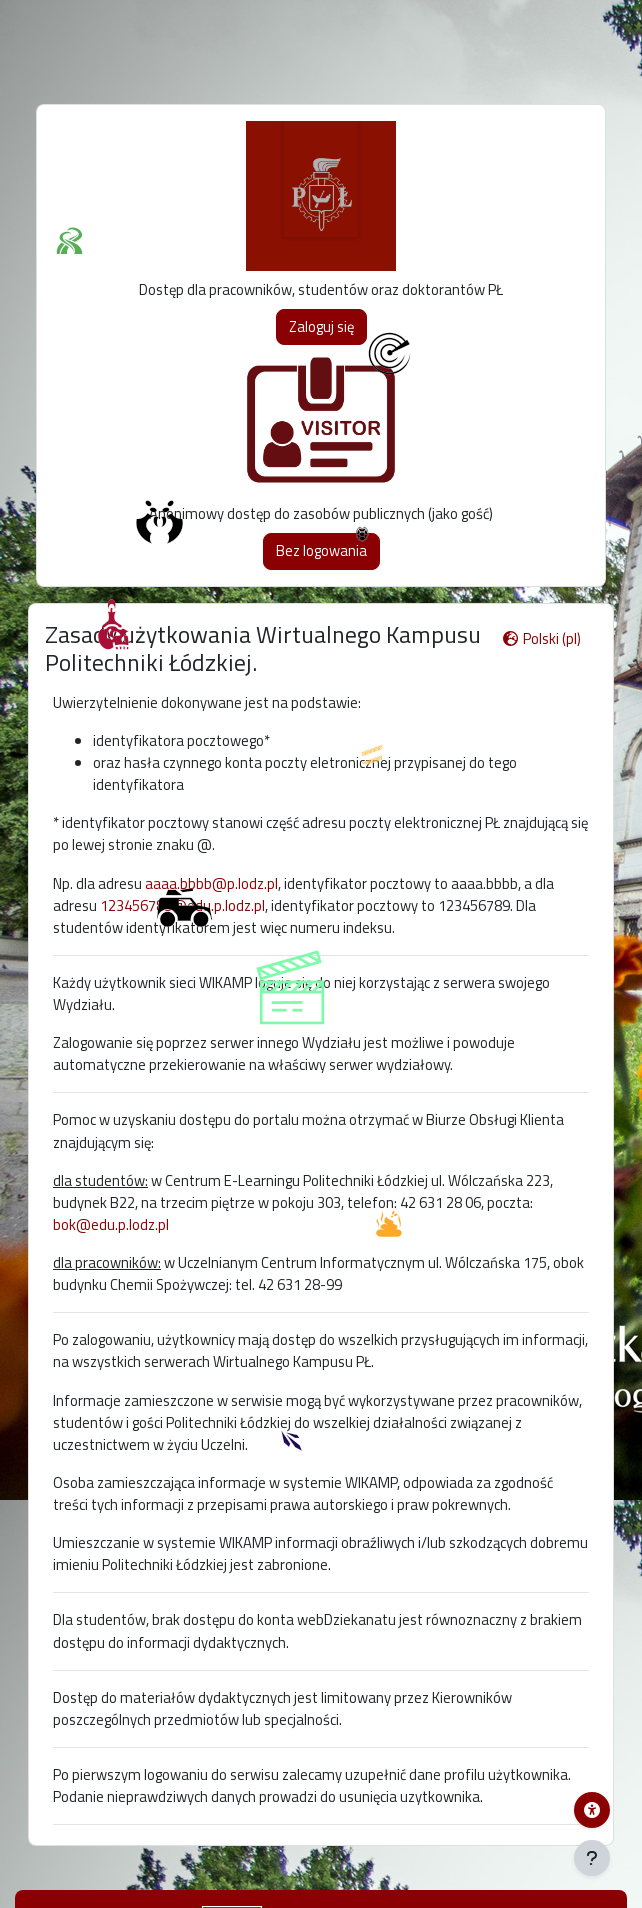  I want to click on indicates a monster or creature encounter, so click(69, 240).